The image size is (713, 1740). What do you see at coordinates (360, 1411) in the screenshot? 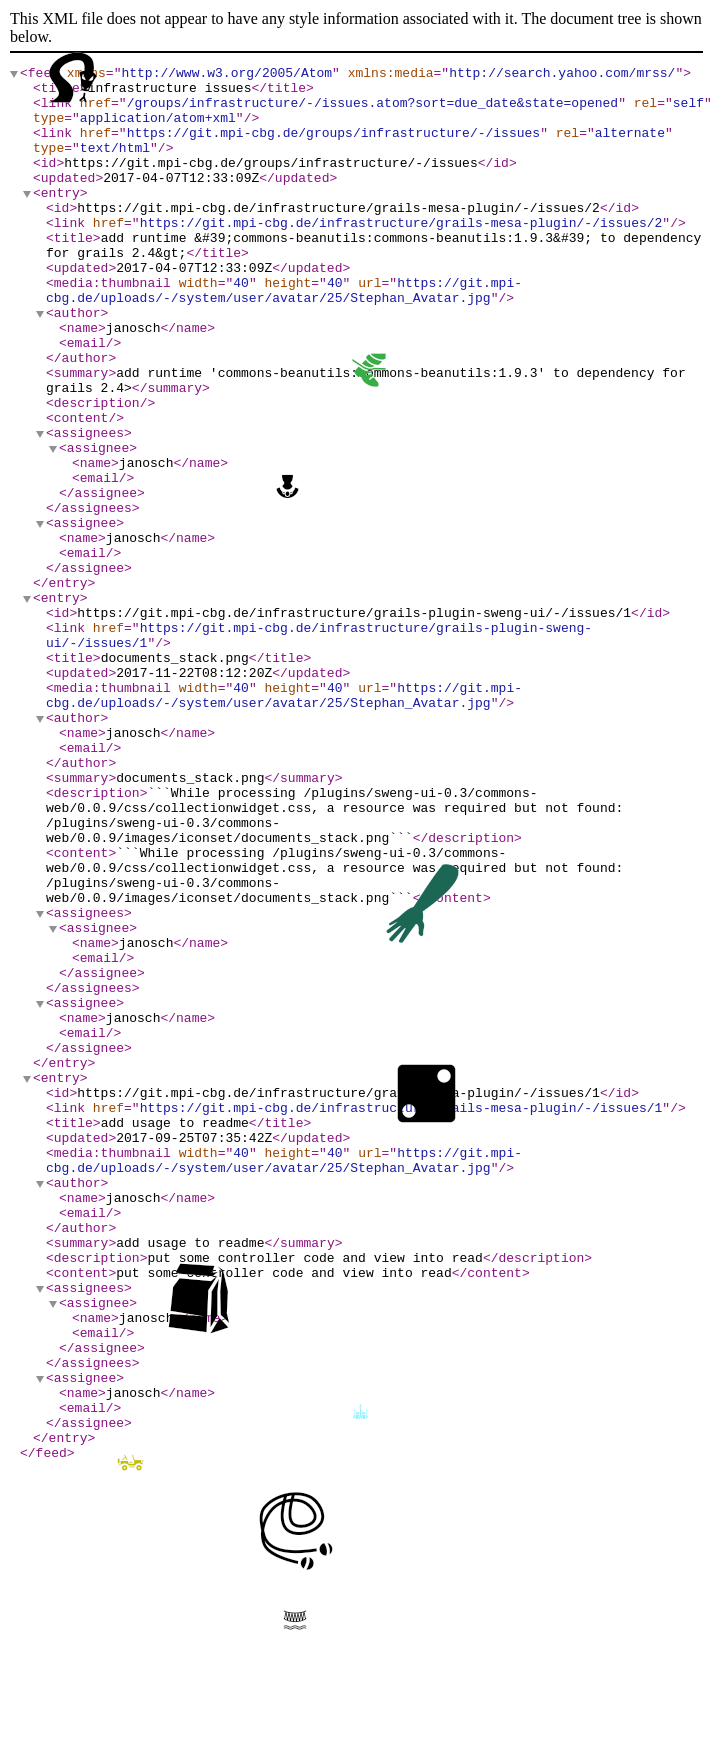
I see `access the castle or fortress location` at bounding box center [360, 1411].